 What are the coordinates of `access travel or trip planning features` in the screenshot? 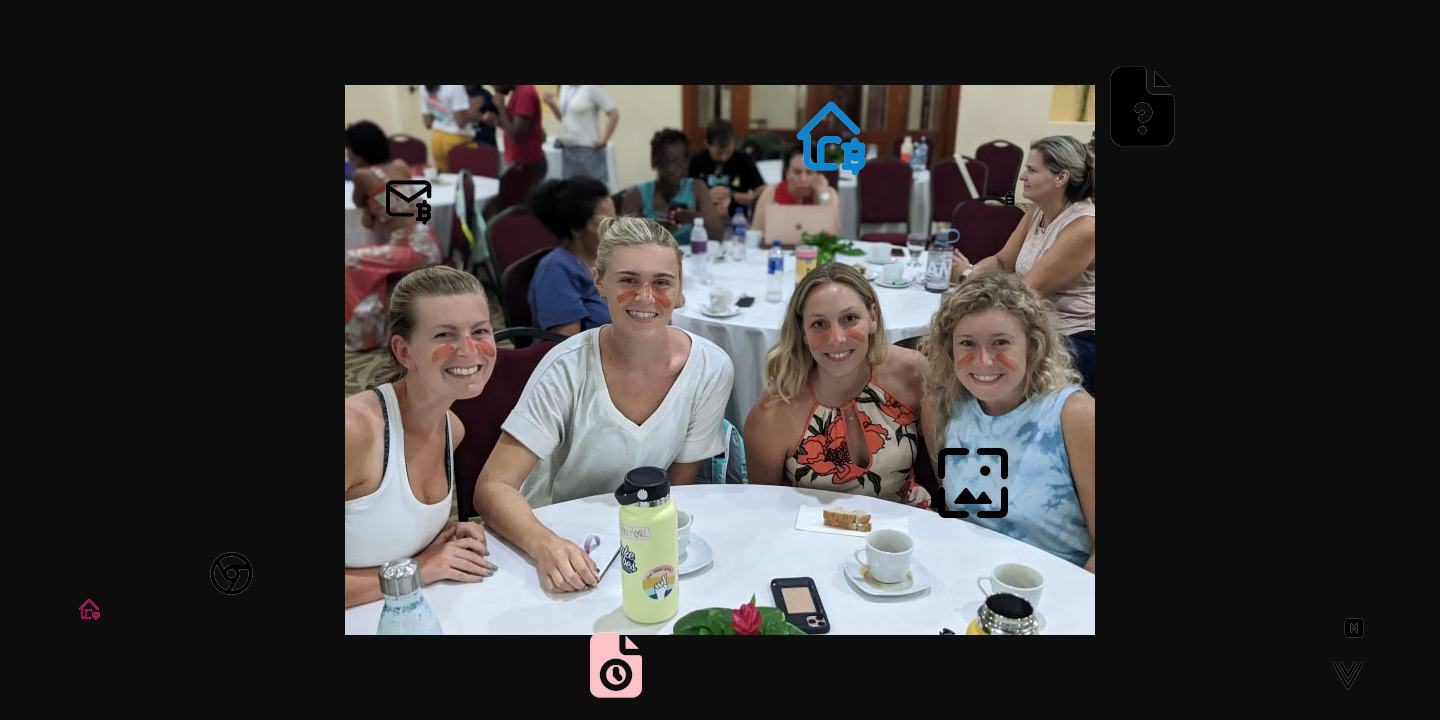 It's located at (1010, 199).